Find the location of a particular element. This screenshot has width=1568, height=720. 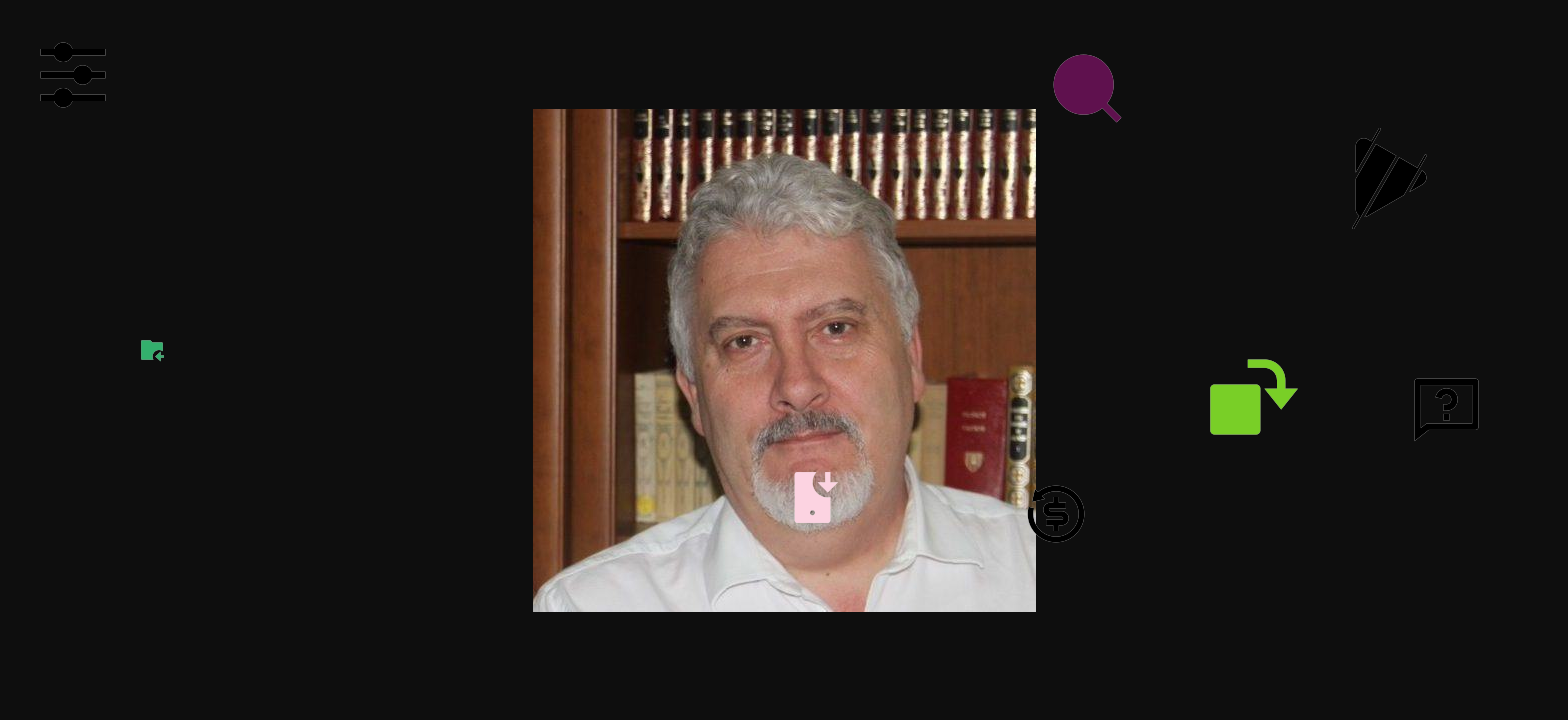

request a refund for a purchase is located at coordinates (1056, 514).